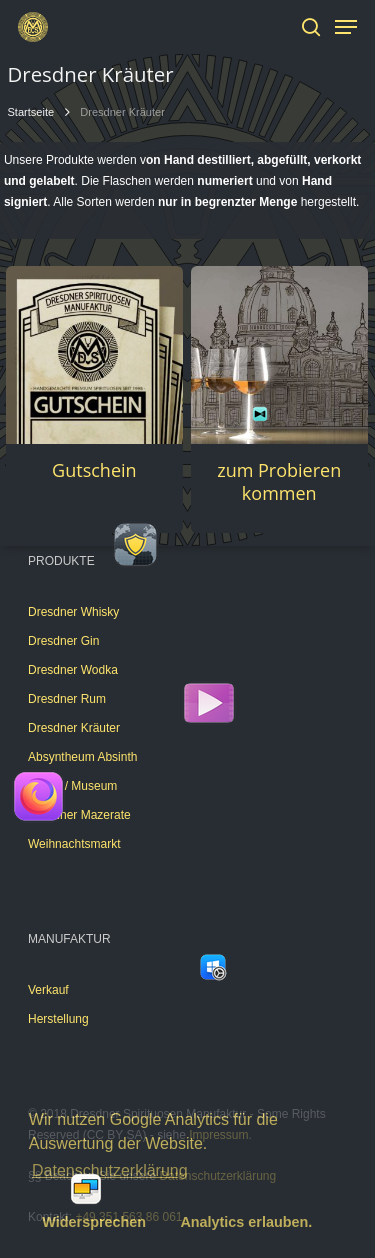  I want to click on open vpn settings and preferences, so click(135, 544).